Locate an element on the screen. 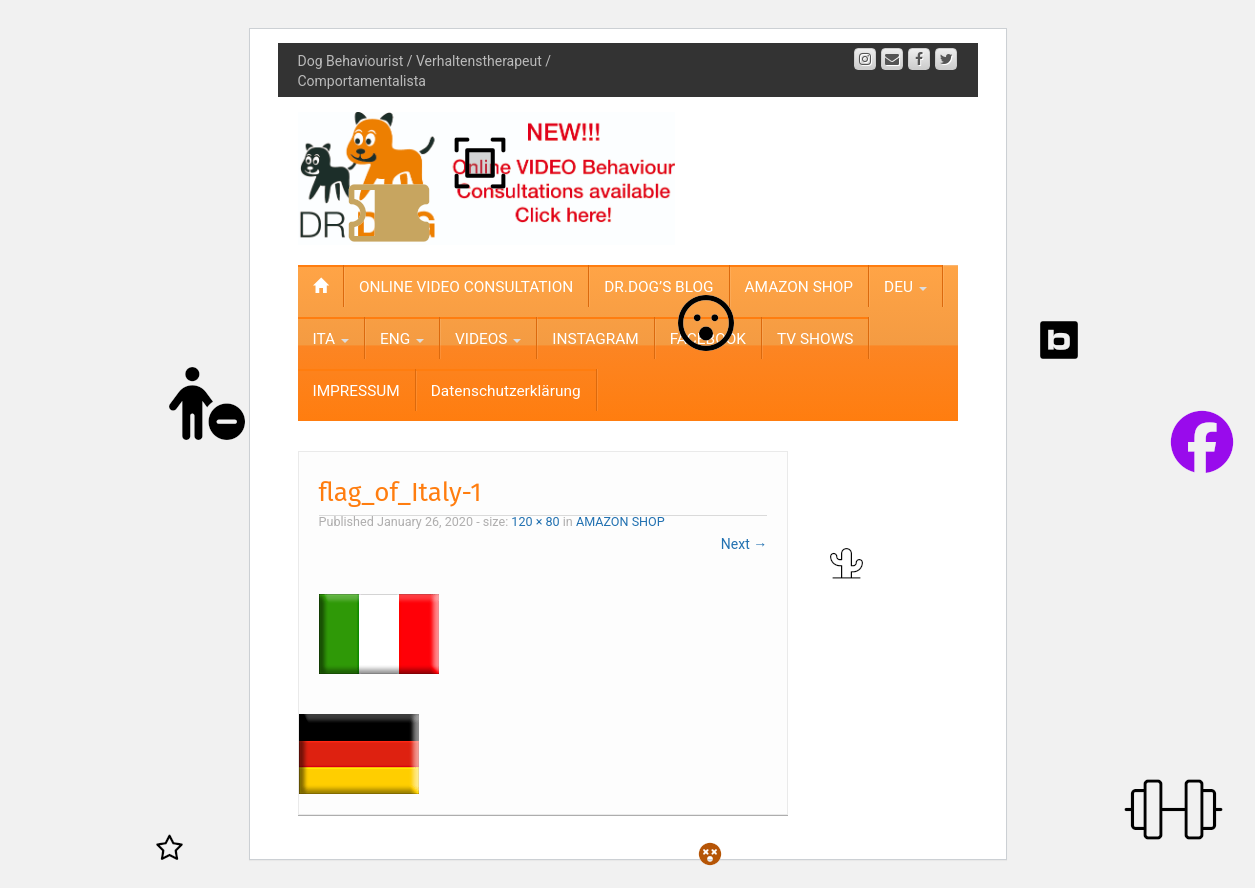 The image size is (1255, 888). view your tickets or passes is located at coordinates (389, 213).